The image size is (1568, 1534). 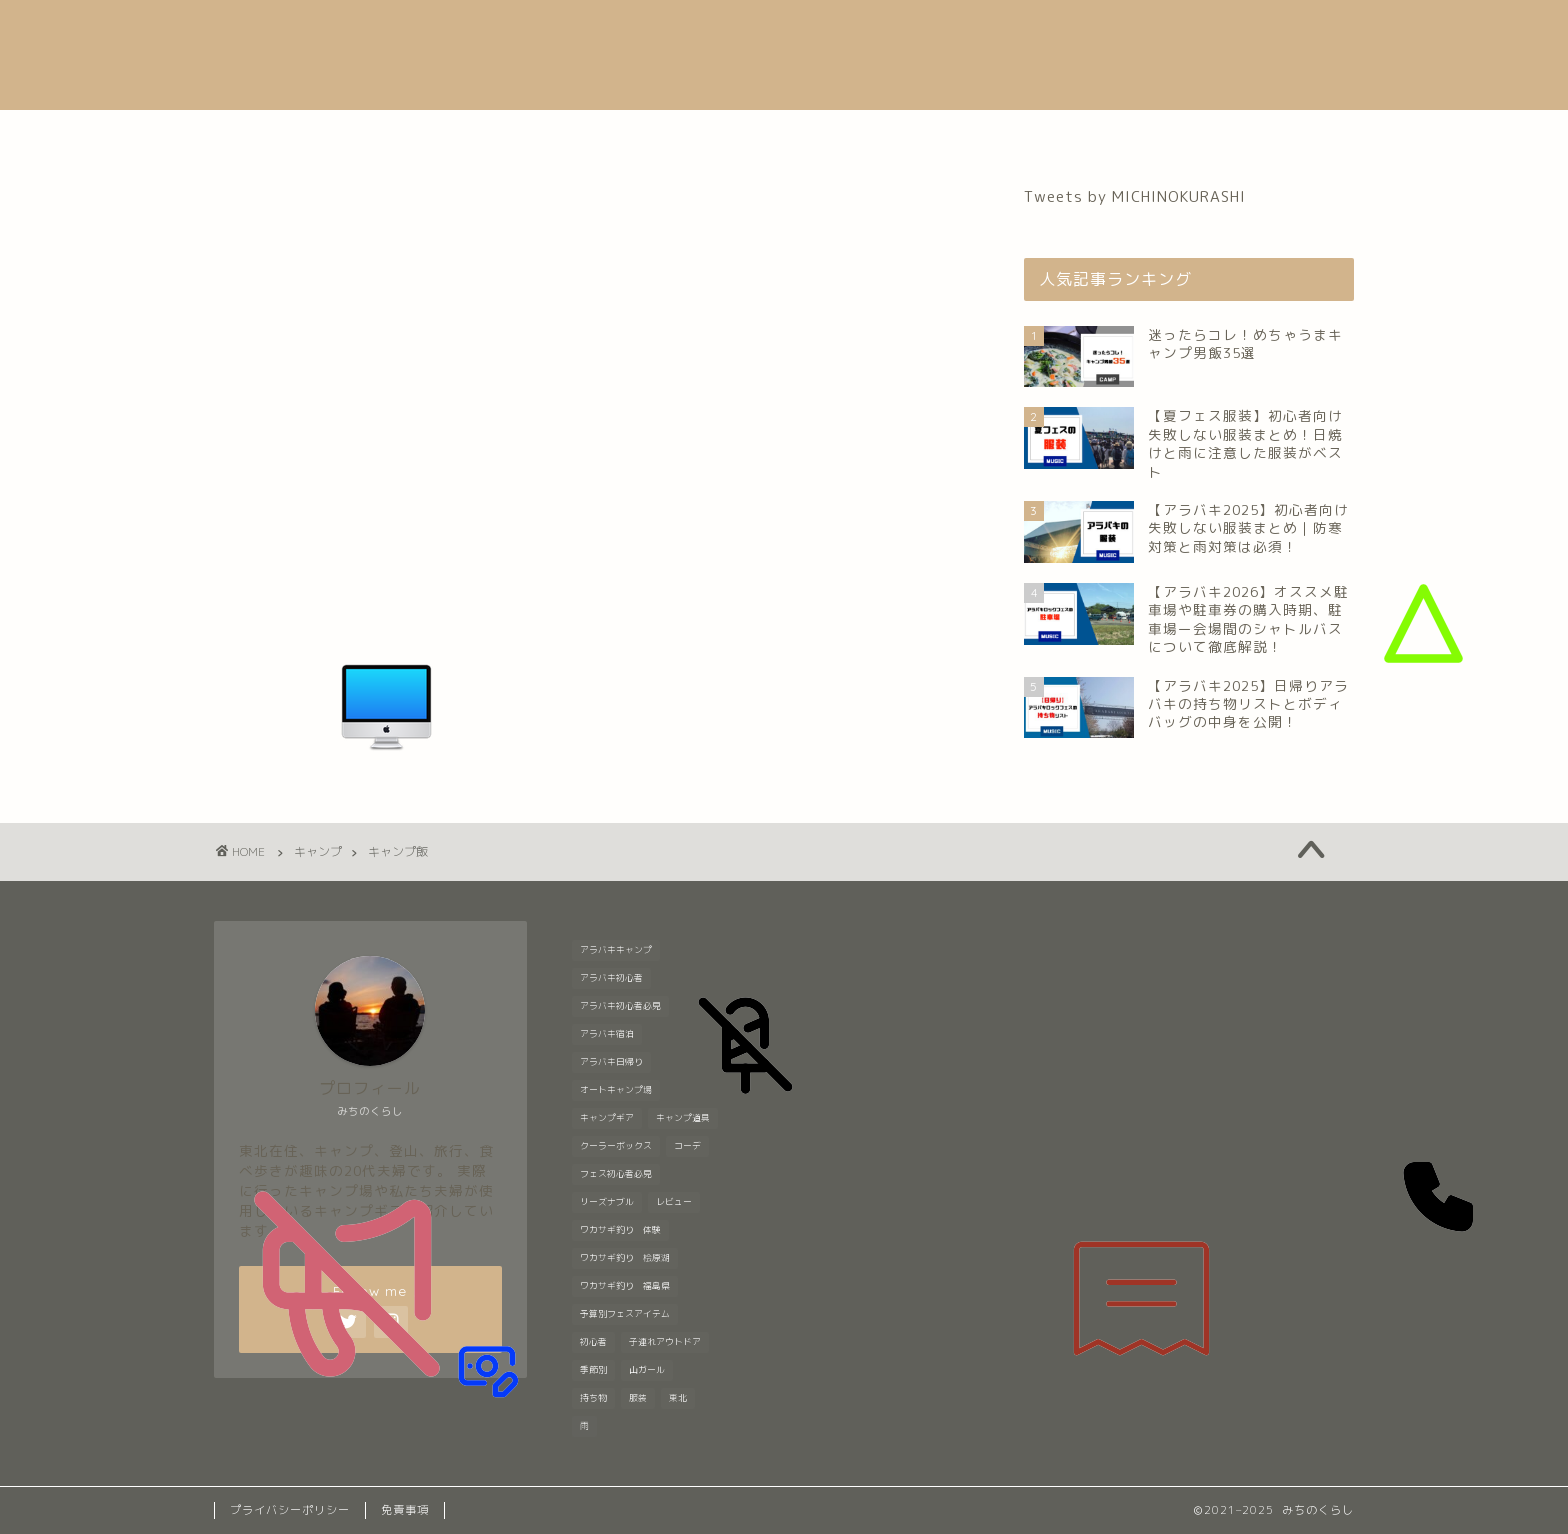 I want to click on edit payment or transaction details, so click(x=487, y=1366).